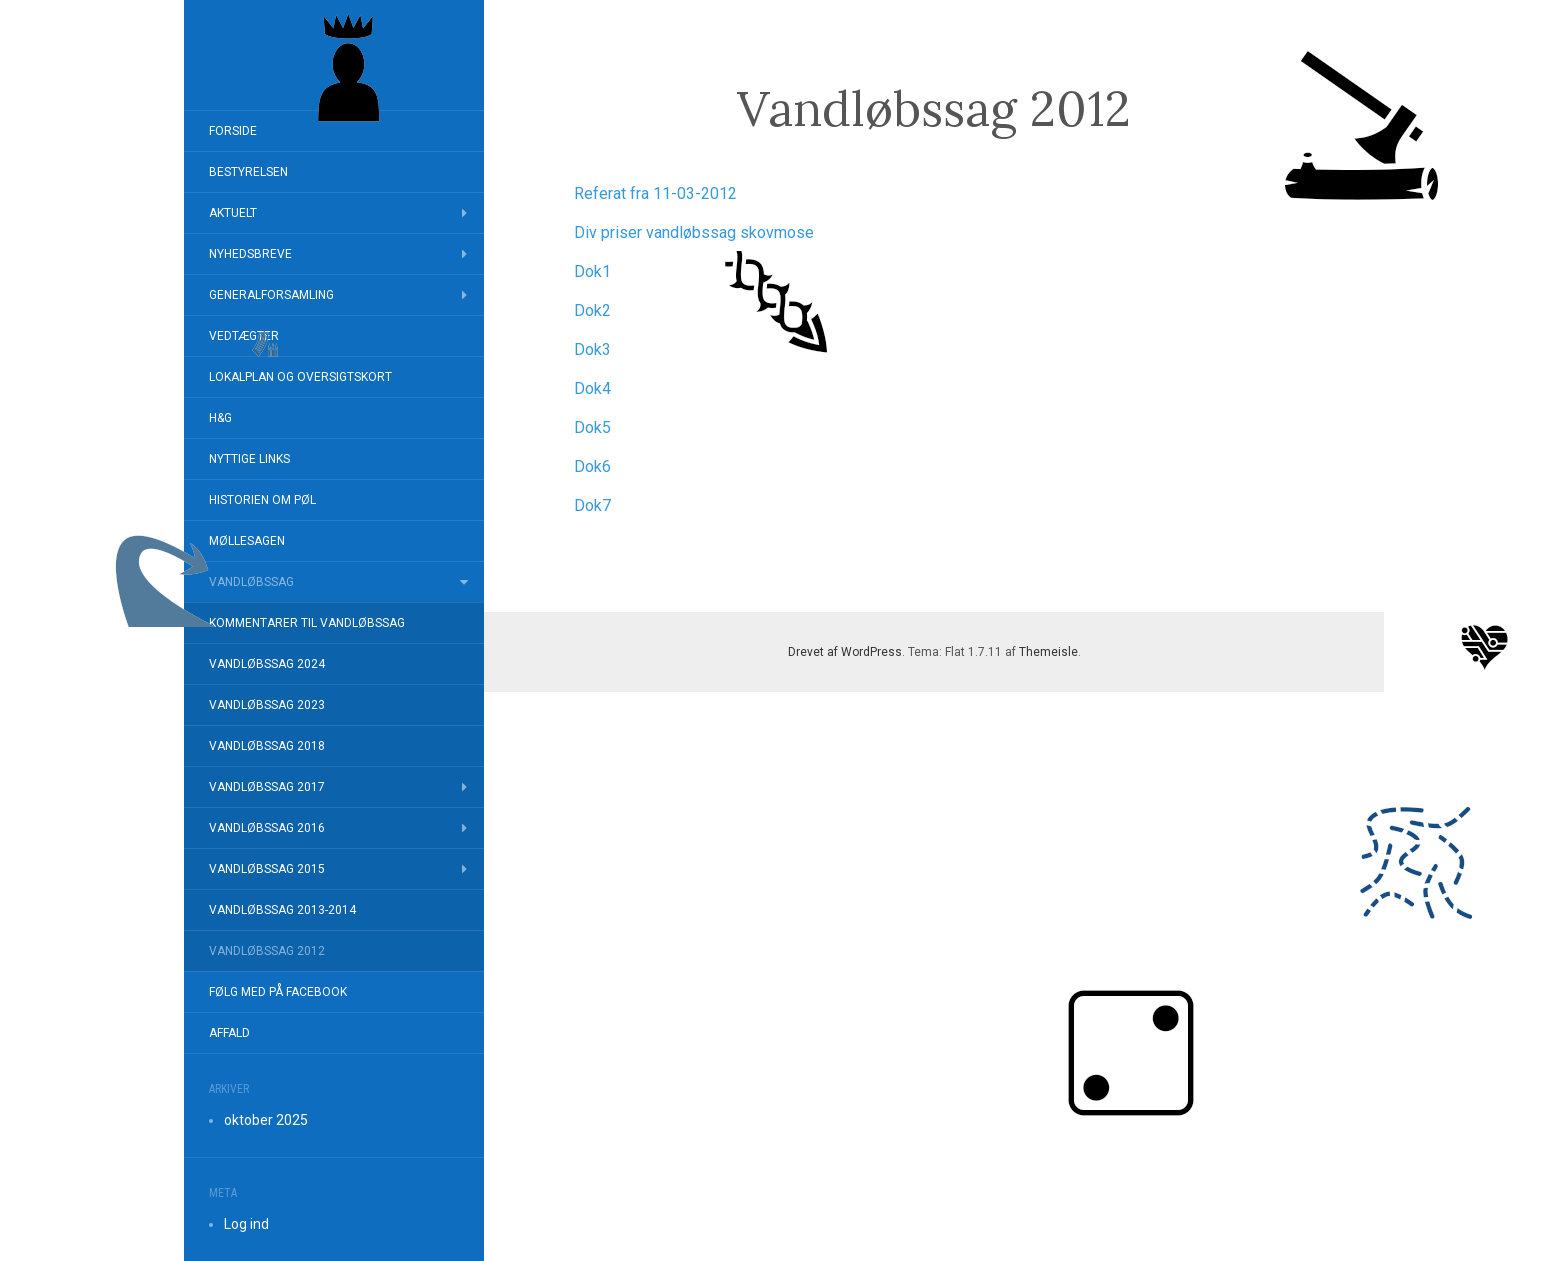 This screenshot has height=1261, width=1568. Describe the element at coordinates (265, 344) in the screenshot. I see `ammunition or magazine inventory in a game` at that location.